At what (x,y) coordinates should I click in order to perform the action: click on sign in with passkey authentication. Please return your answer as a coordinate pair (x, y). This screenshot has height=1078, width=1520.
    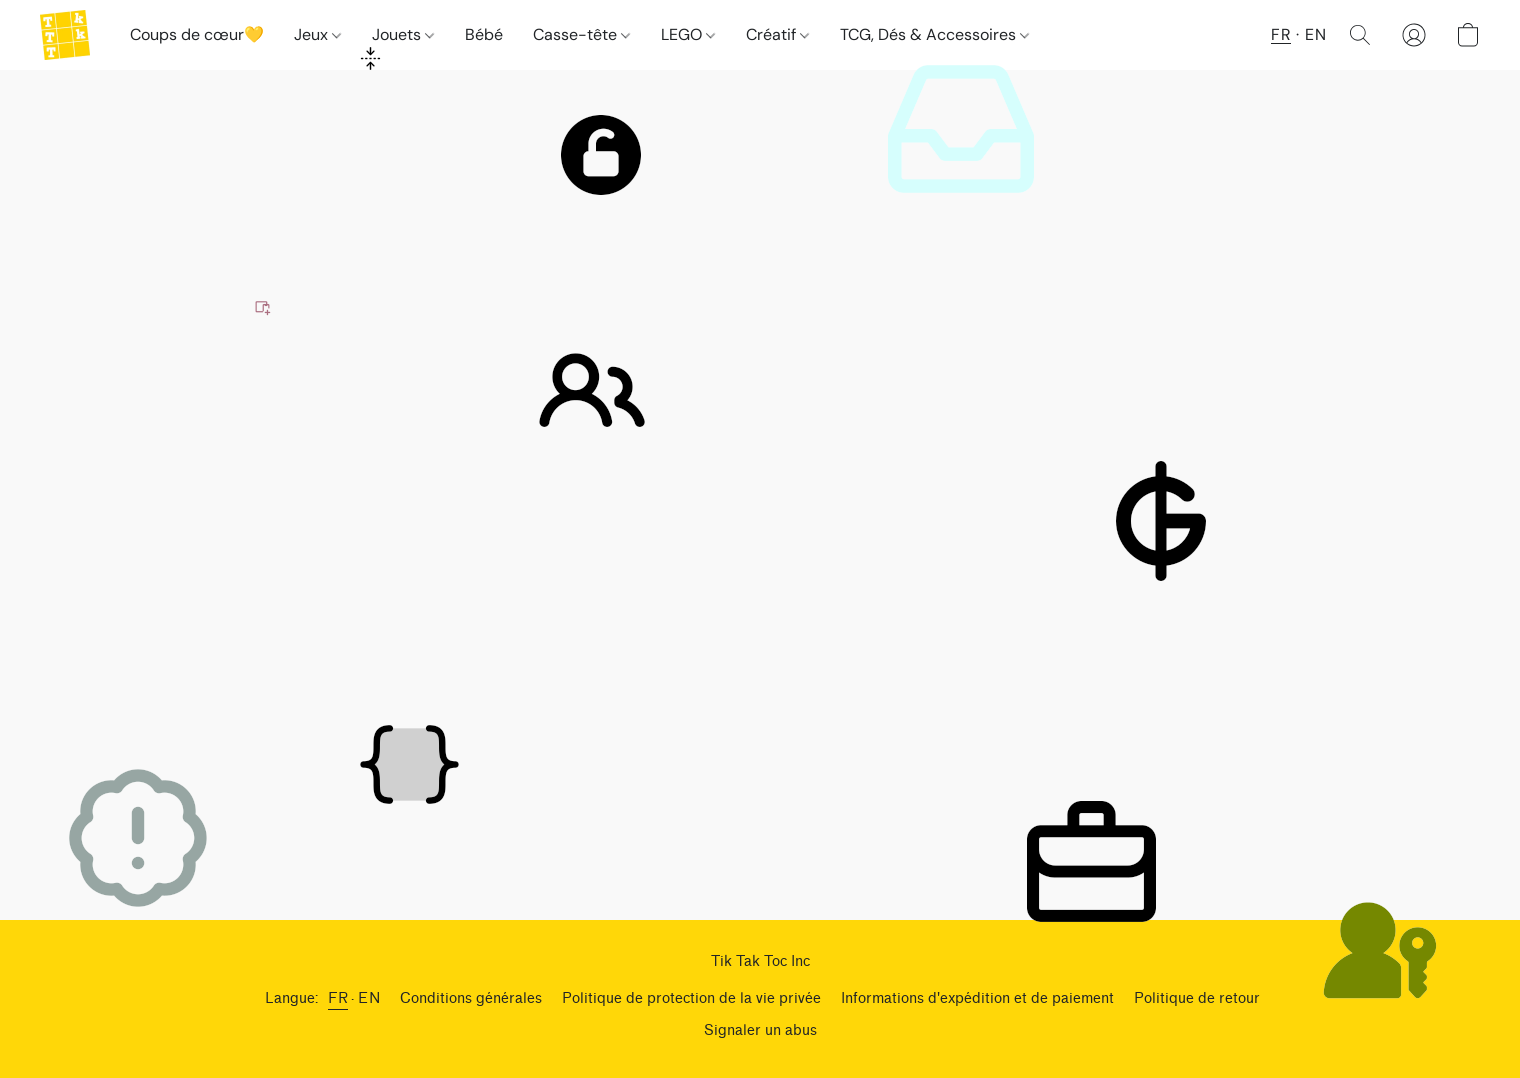
    Looking at the image, I should click on (1379, 954).